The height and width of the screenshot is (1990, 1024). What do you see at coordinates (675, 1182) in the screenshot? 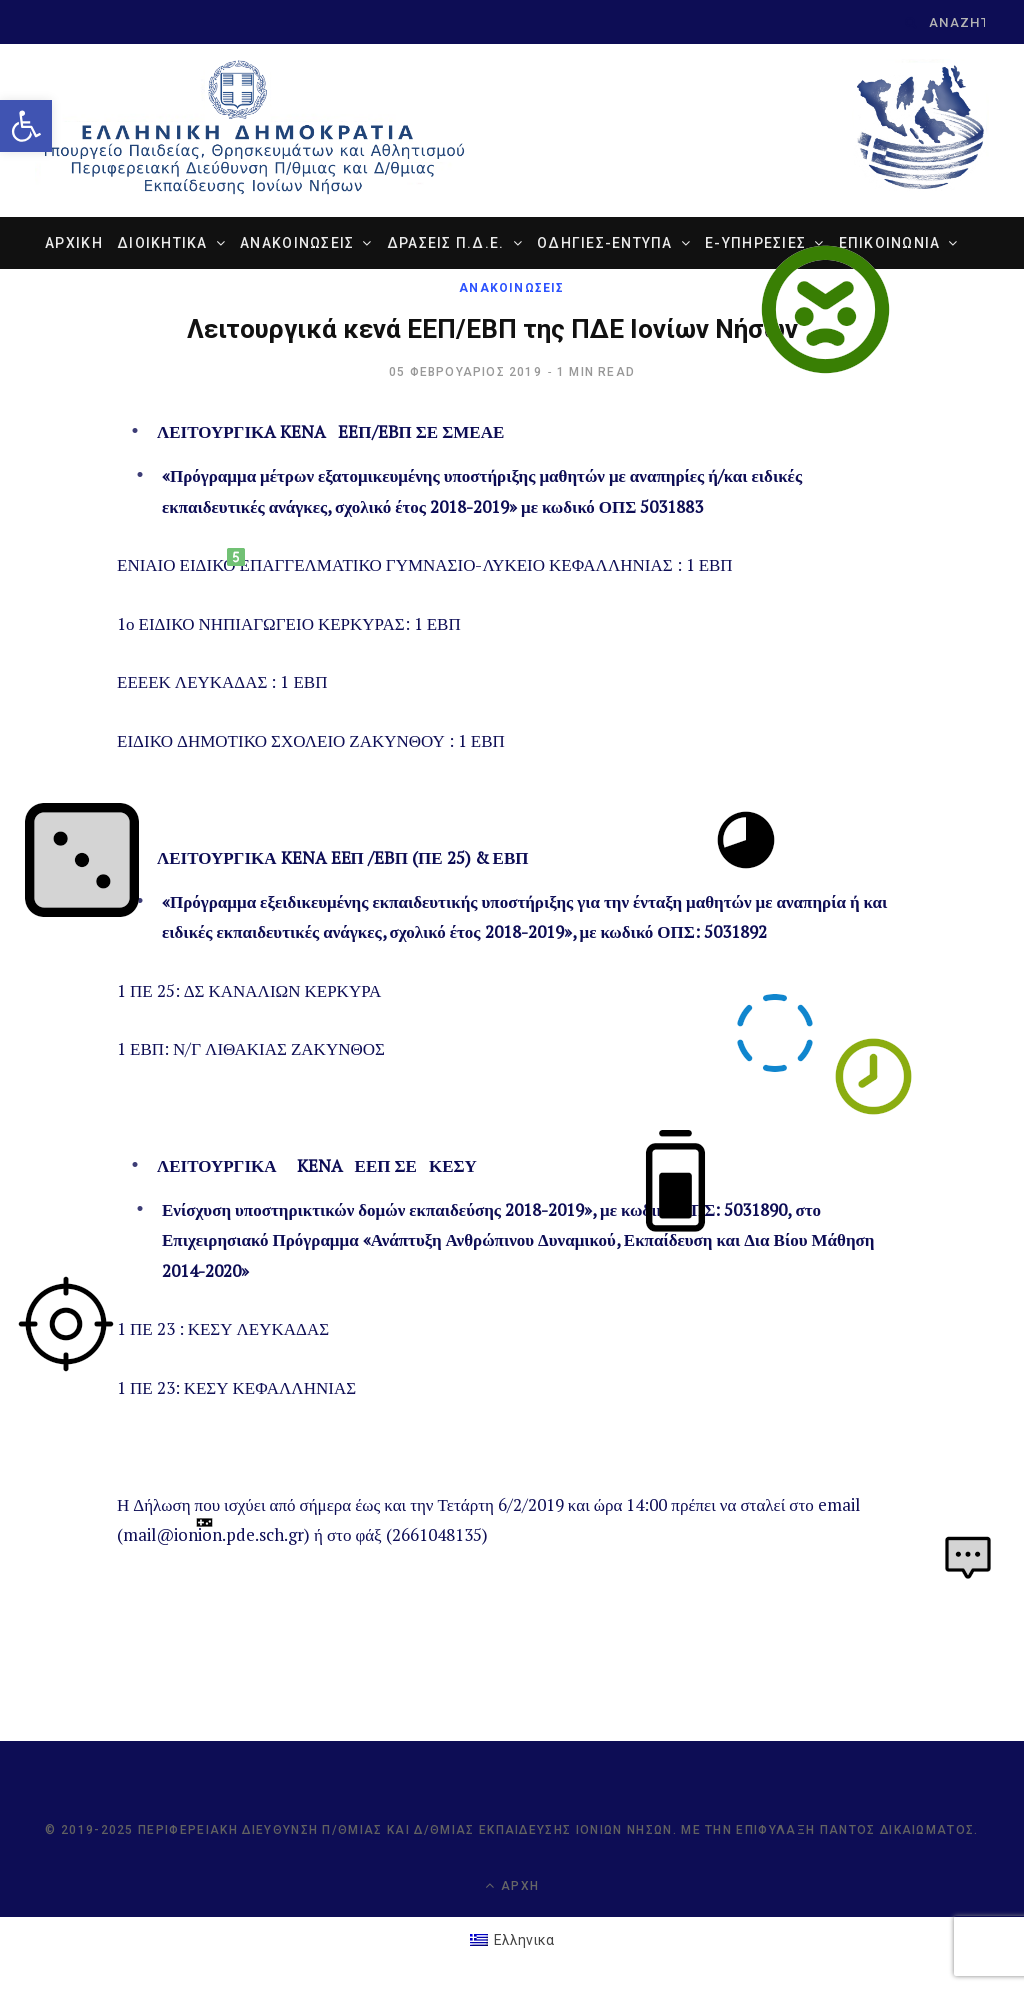
I see `indicates high battery level` at bounding box center [675, 1182].